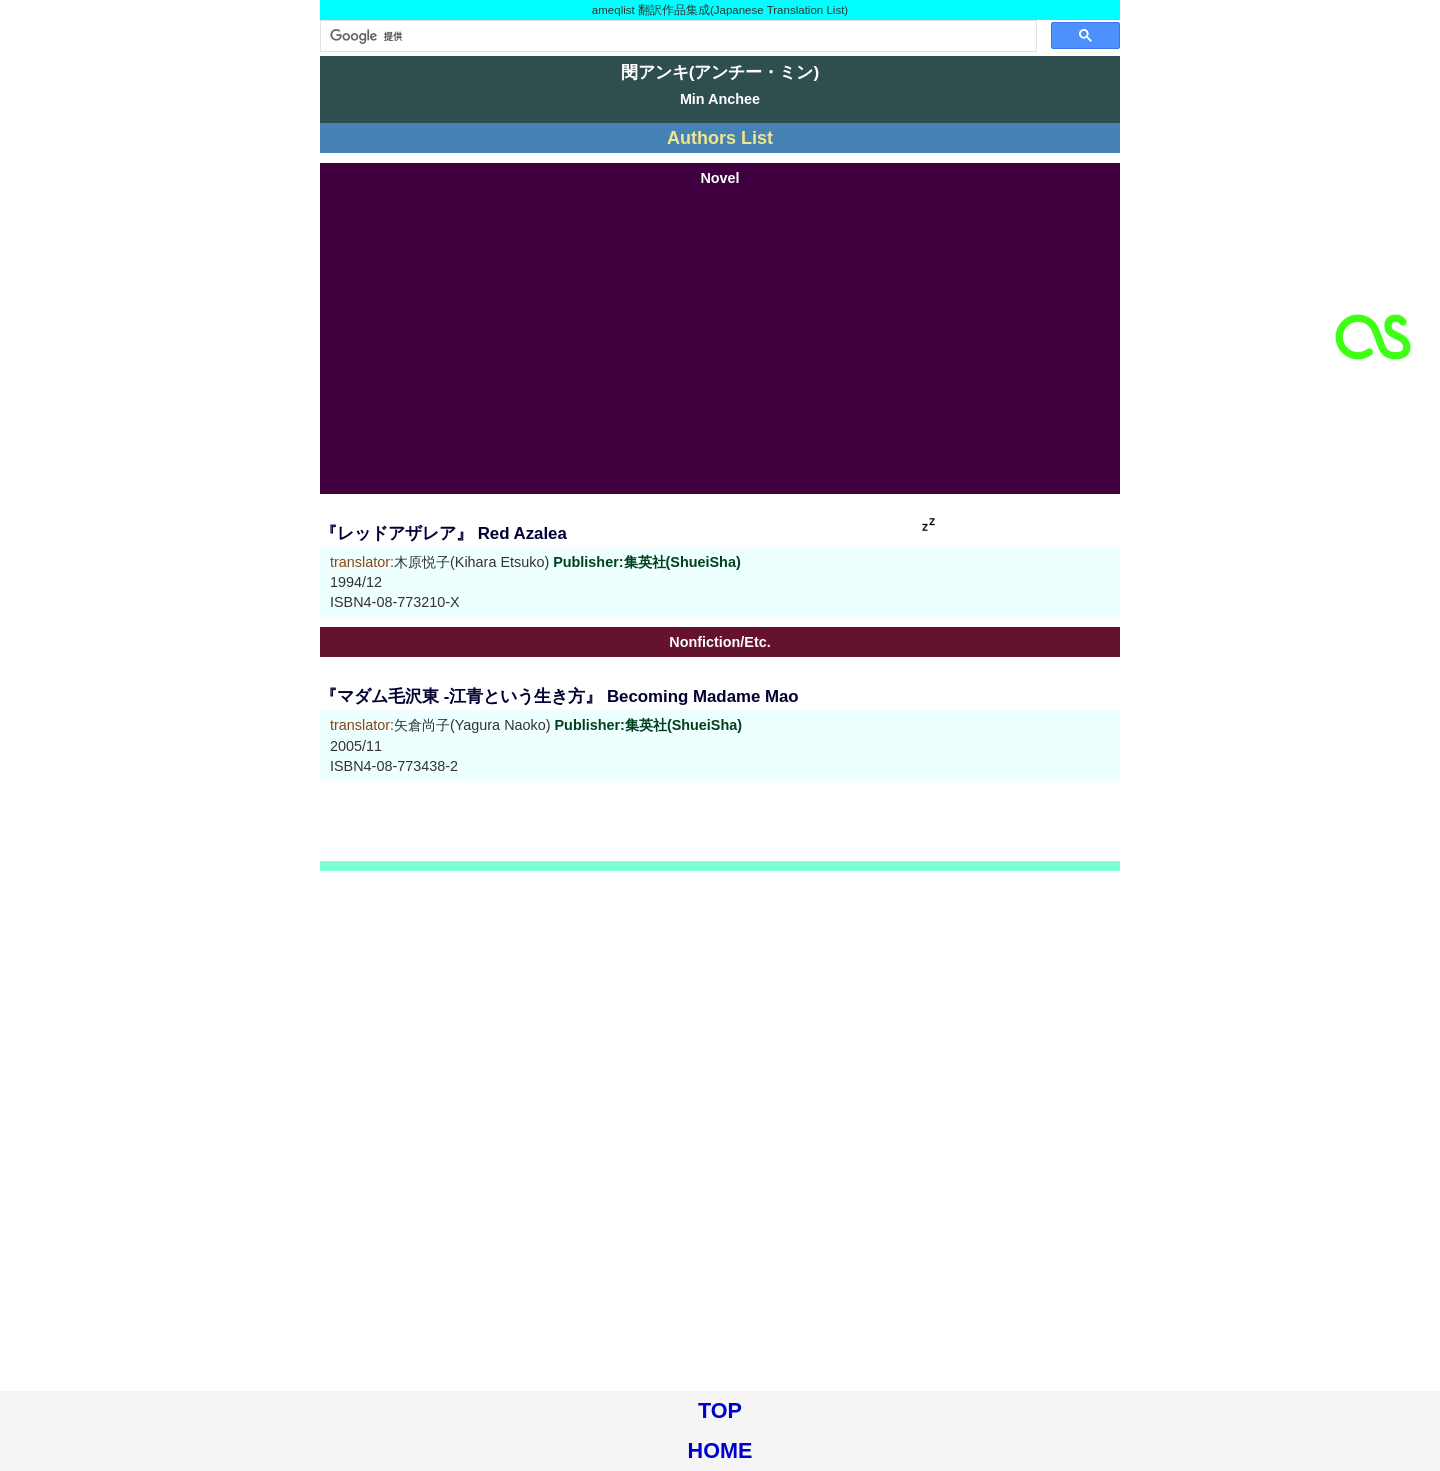 The image size is (1440, 1471). What do you see at coordinates (928, 524) in the screenshot?
I see `indicates sleep mode or inactive state` at bounding box center [928, 524].